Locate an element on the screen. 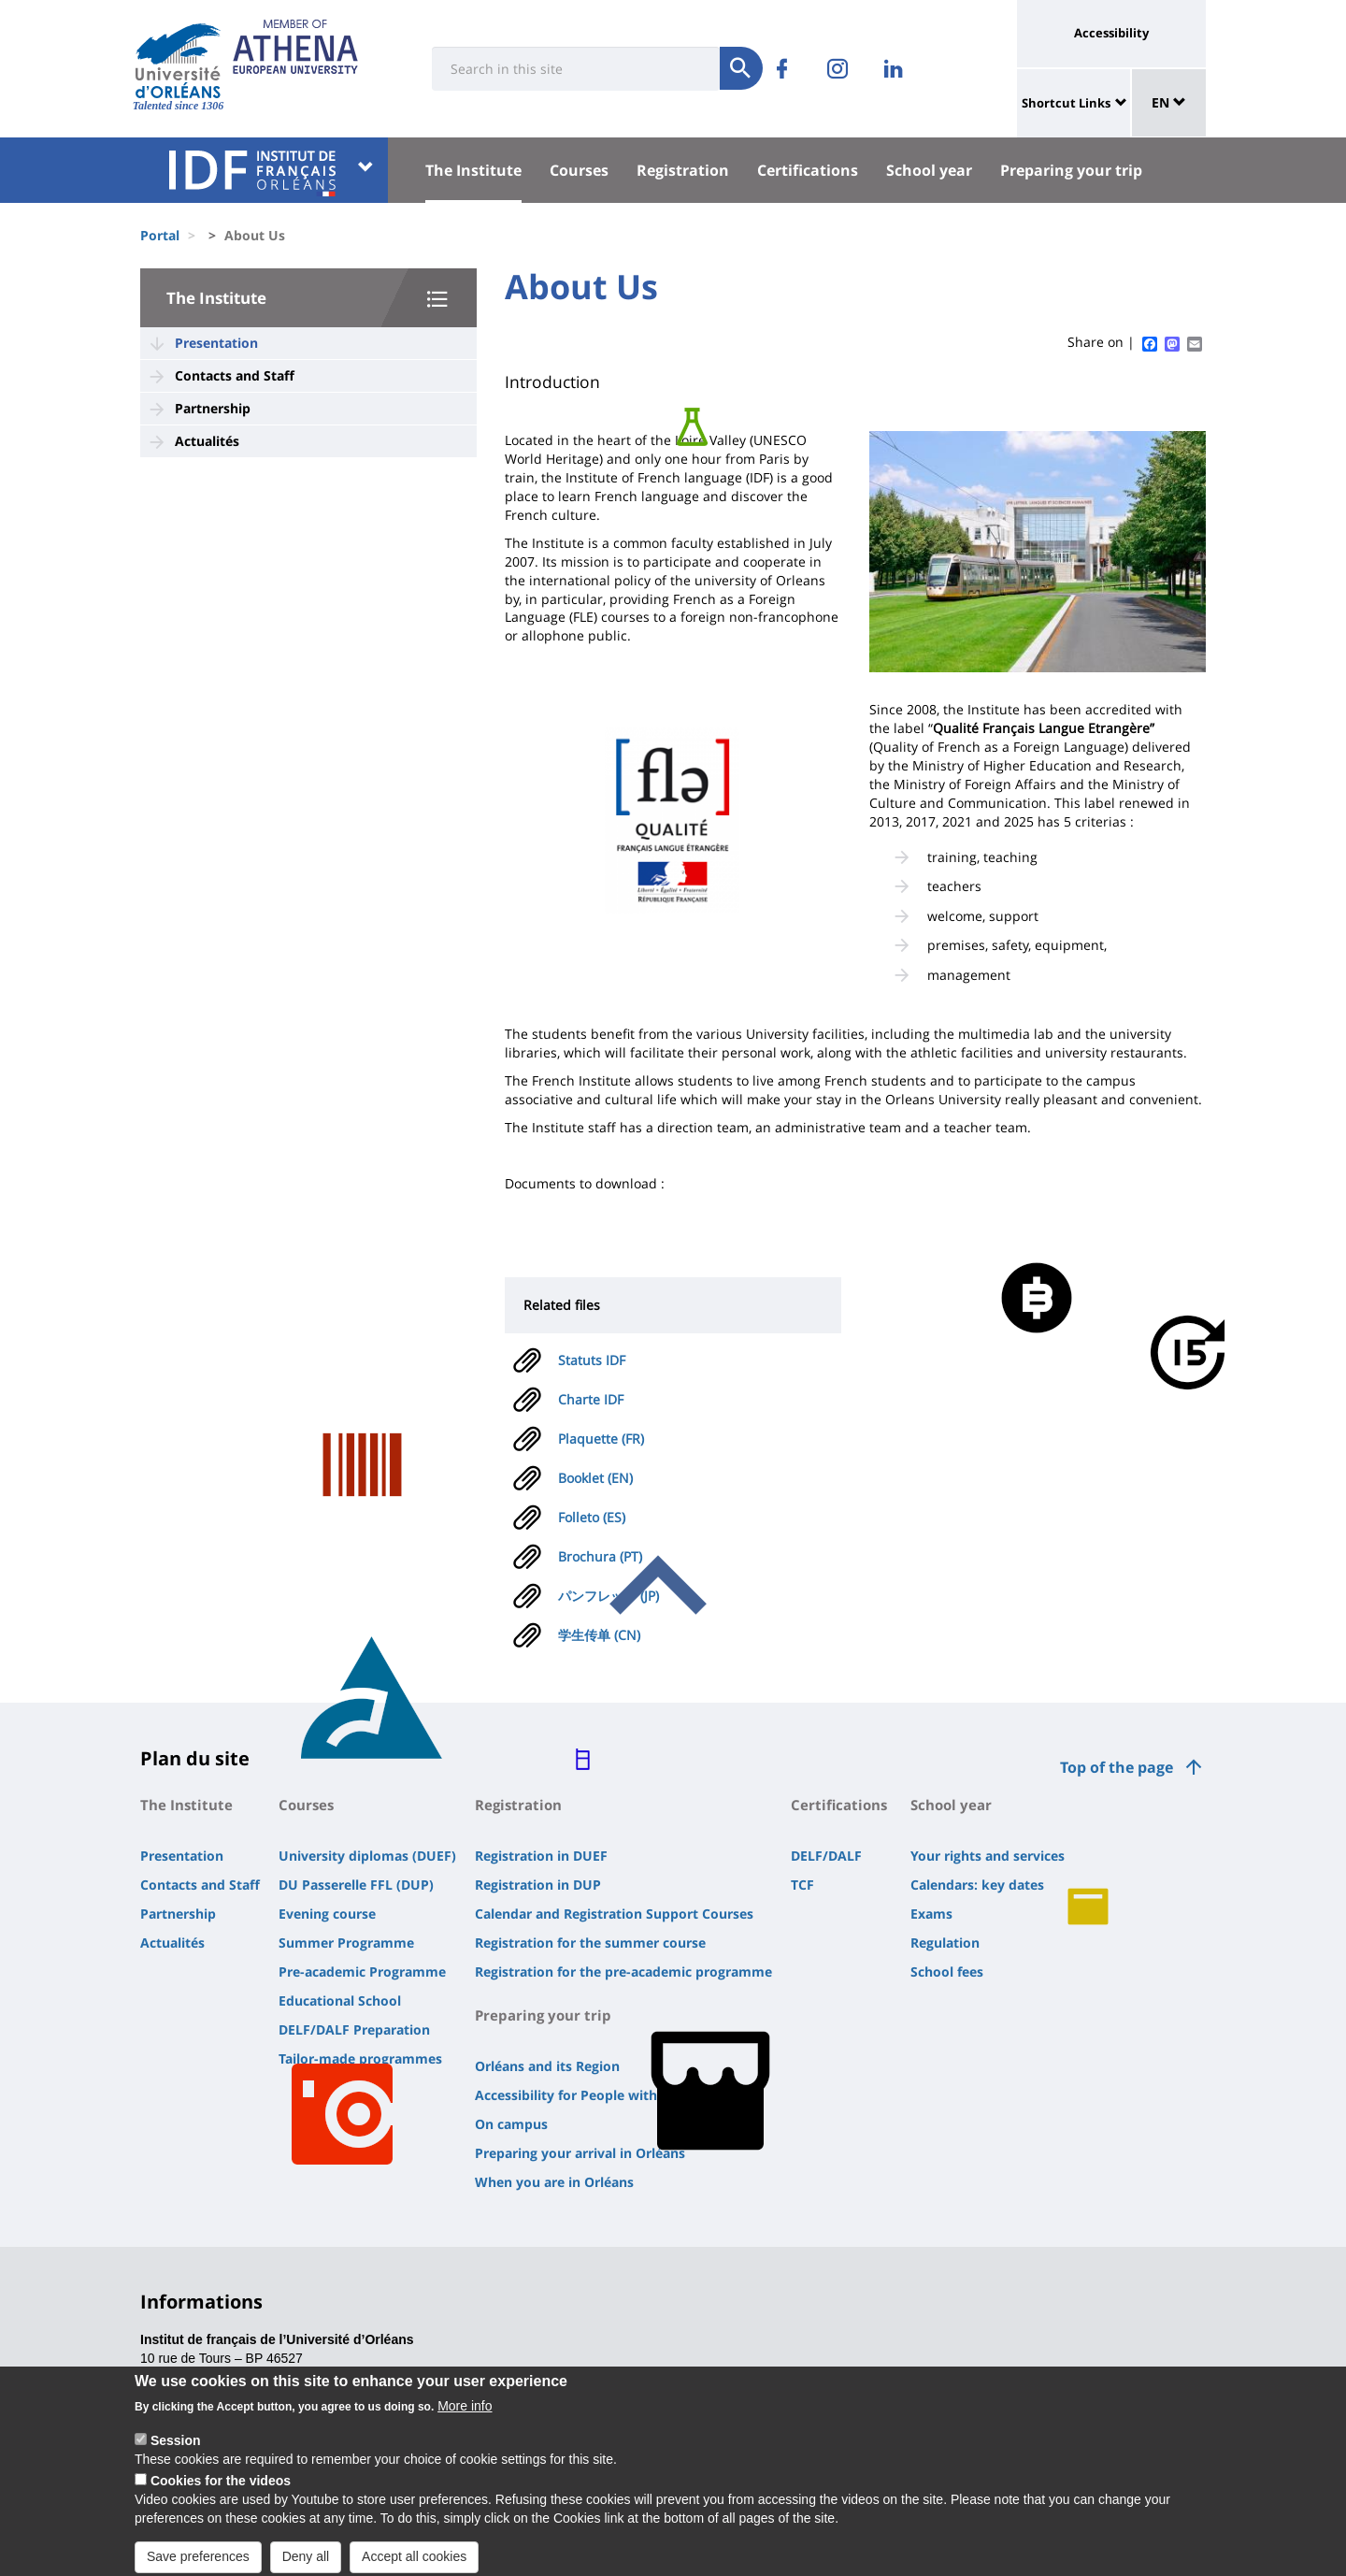  access mobile device settings is located at coordinates (582, 1760).